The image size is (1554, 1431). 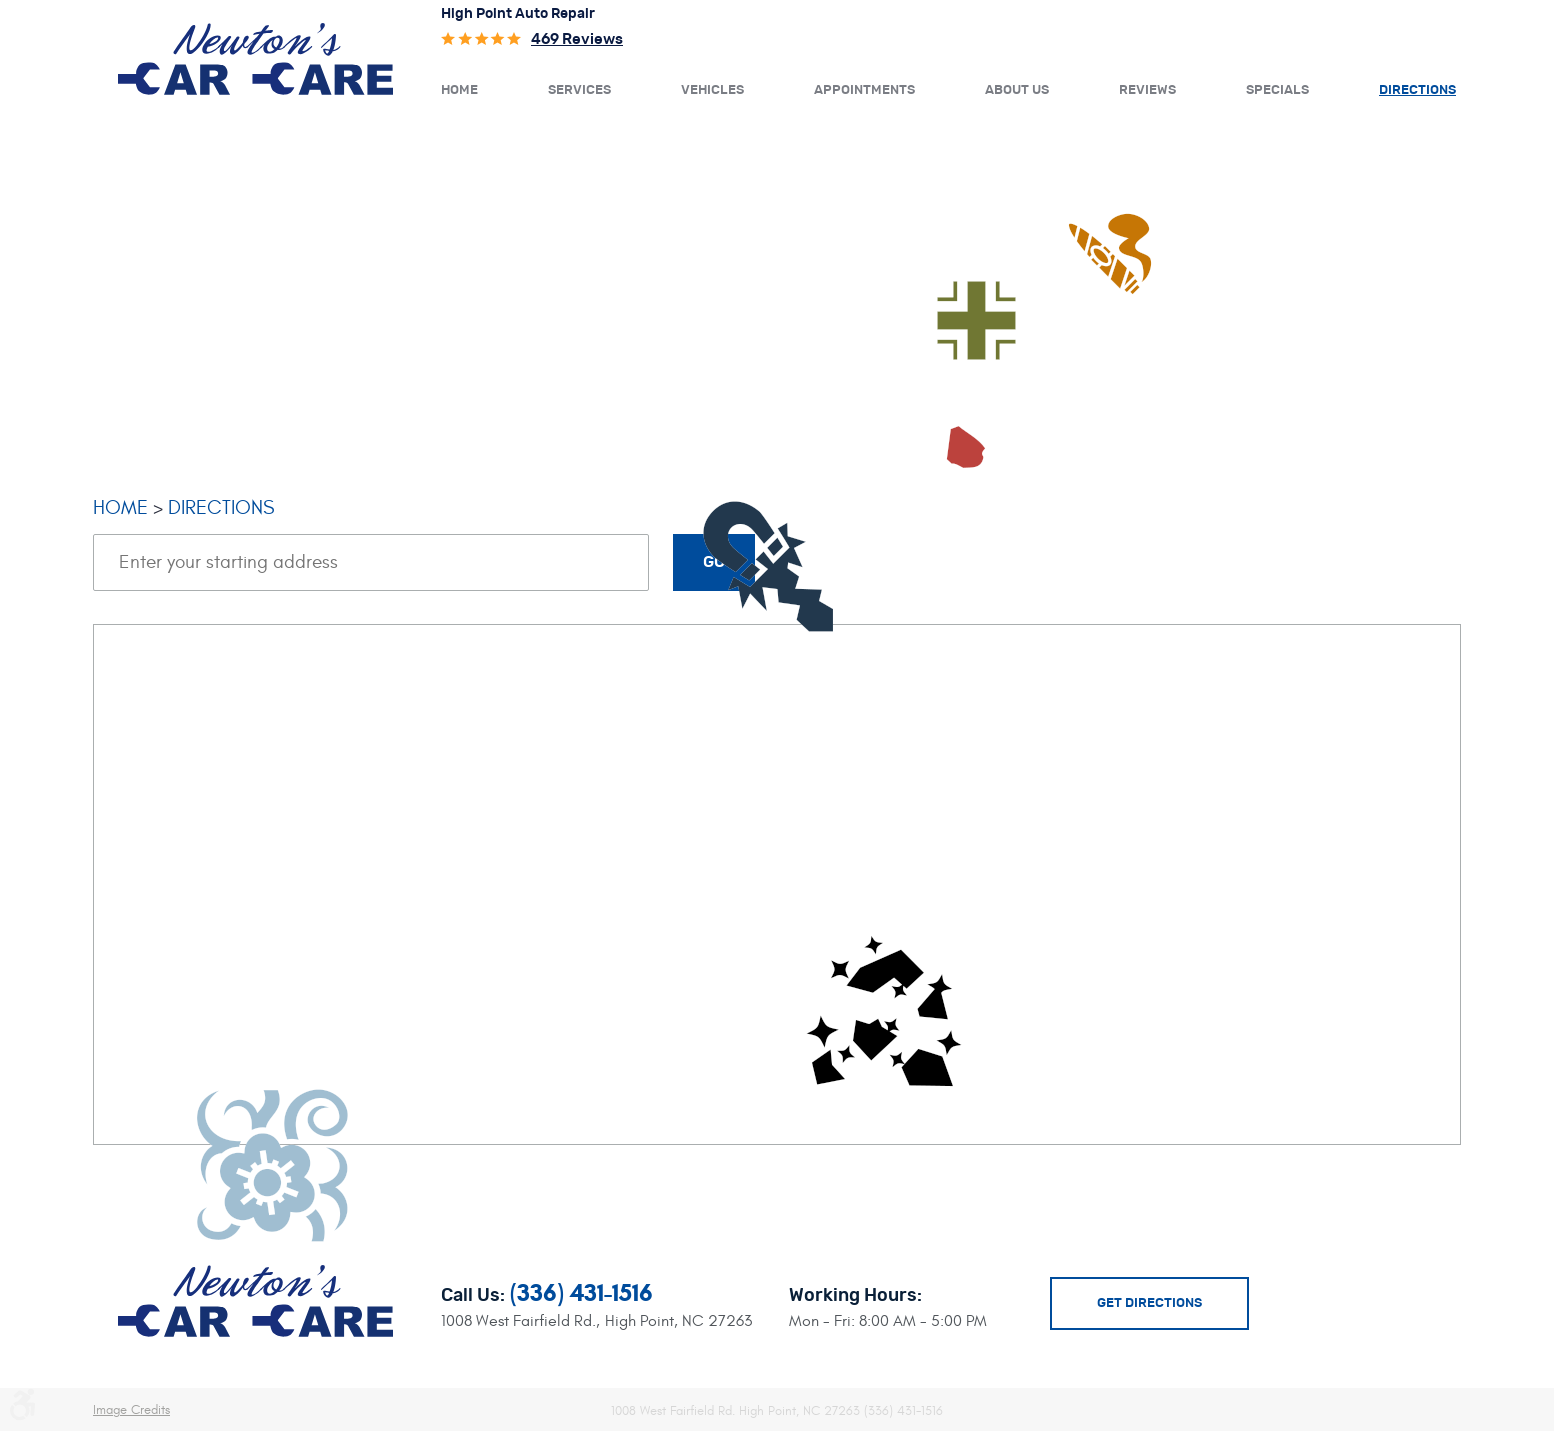 What do you see at coordinates (976, 320) in the screenshot?
I see `german military history faction or unit marker in a strategy game` at bounding box center [976, 320].